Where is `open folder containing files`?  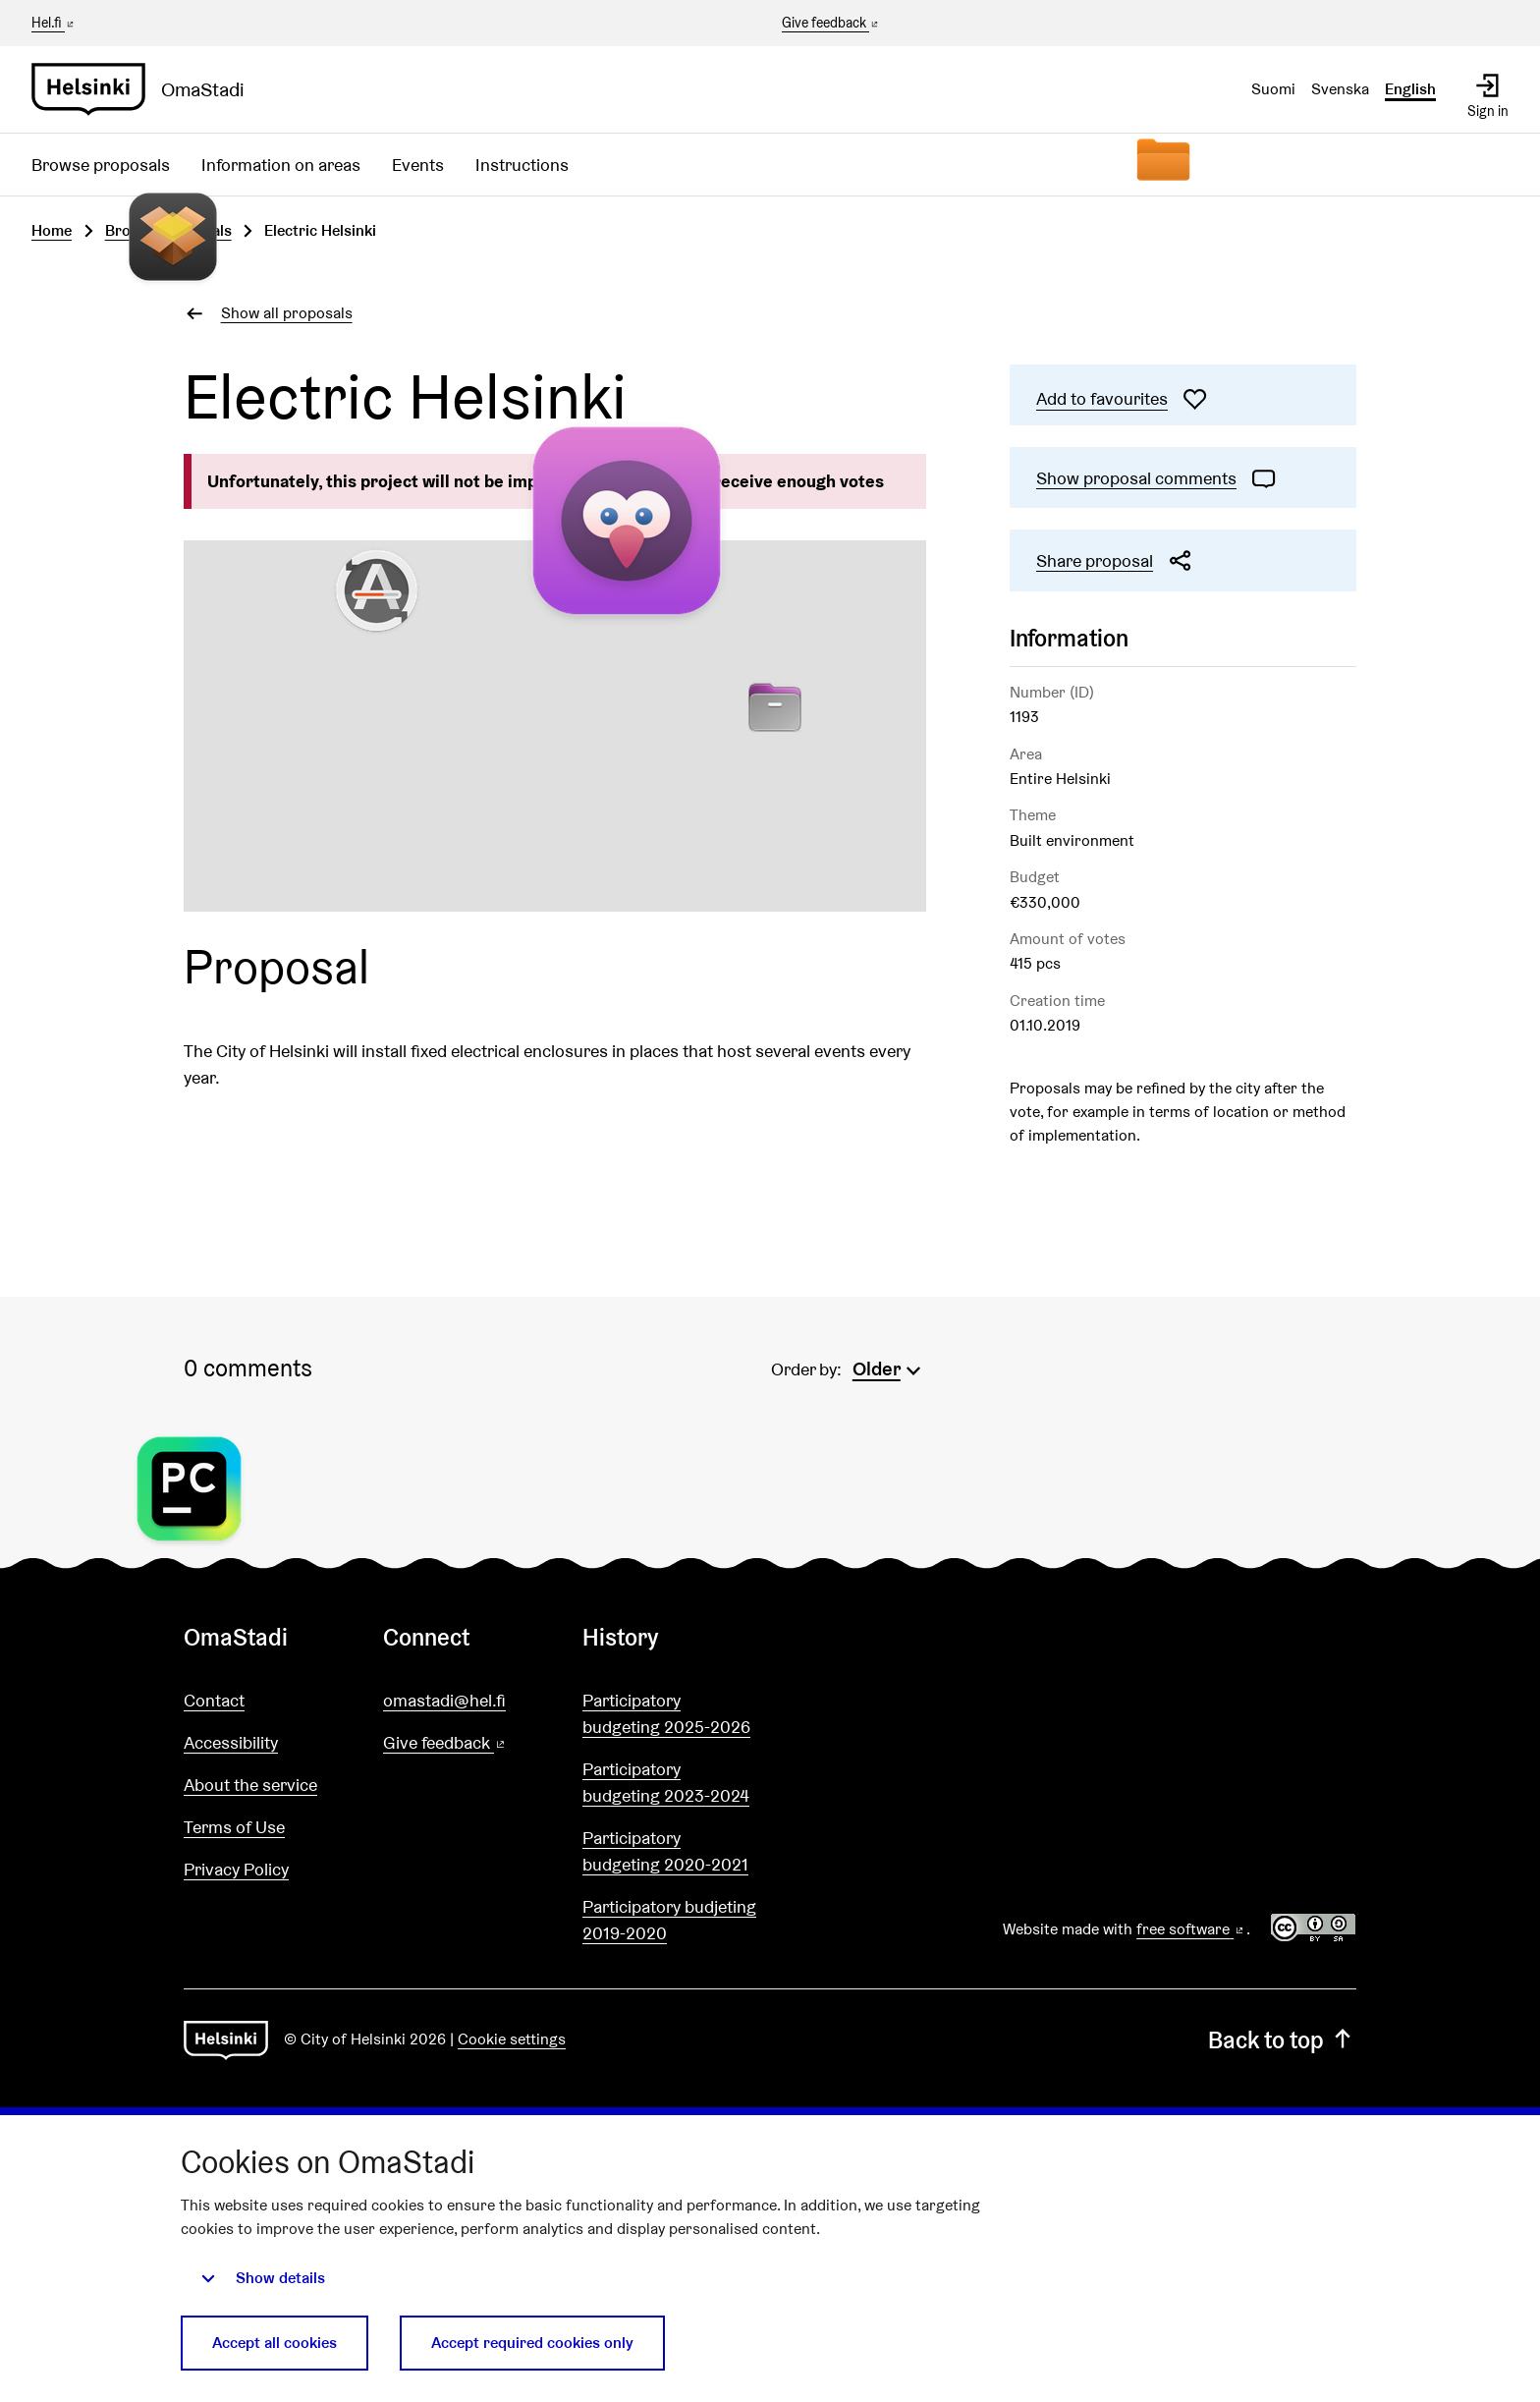
open folder containing files is located at coordinates (1163, 159).